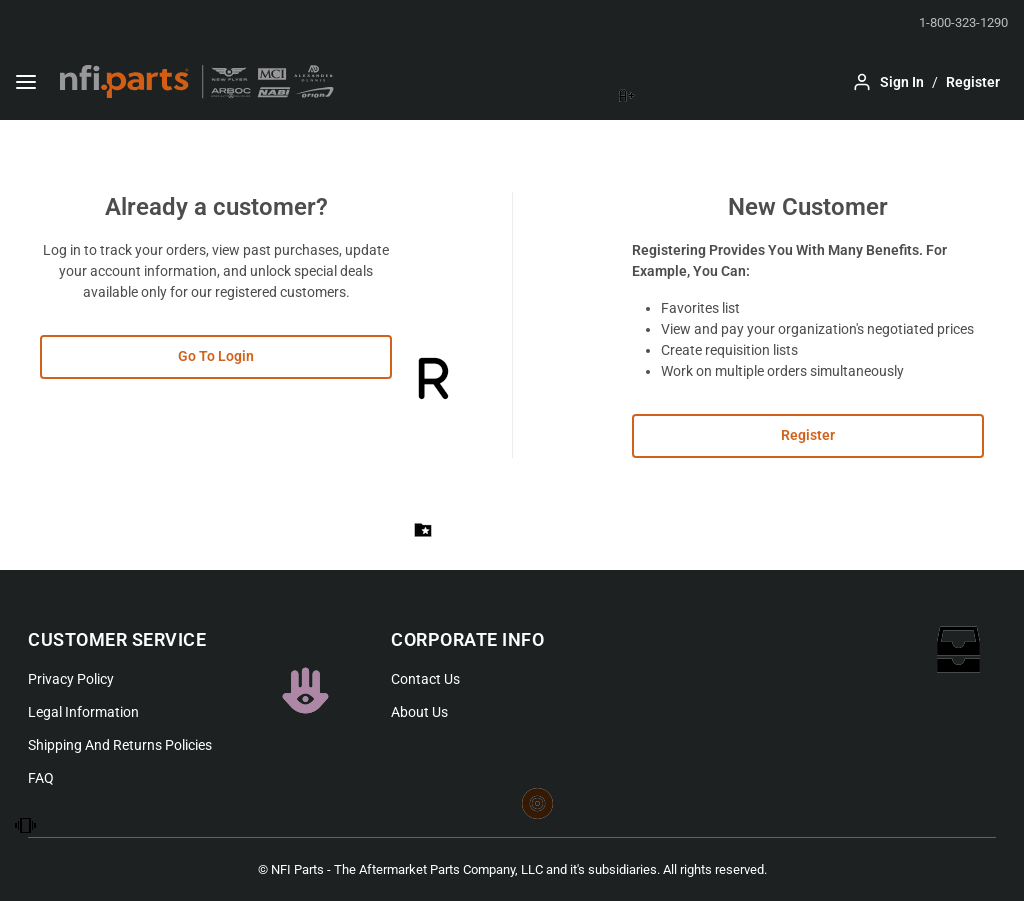  What do you see at coordinates (537, 803) in the screenshot?
I see `play or access music library` at bounding box center [537, 803].